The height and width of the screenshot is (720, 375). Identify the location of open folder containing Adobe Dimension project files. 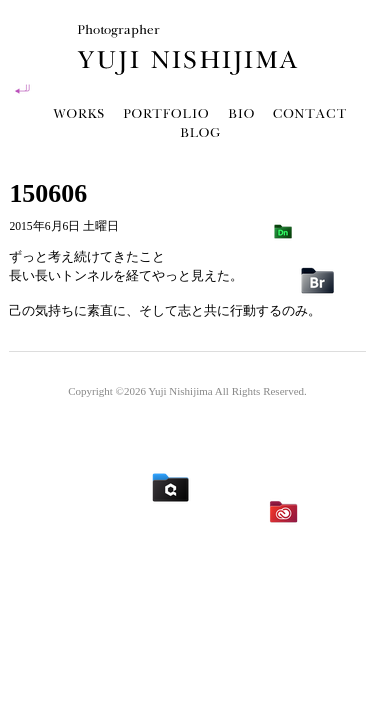
(283, 232).